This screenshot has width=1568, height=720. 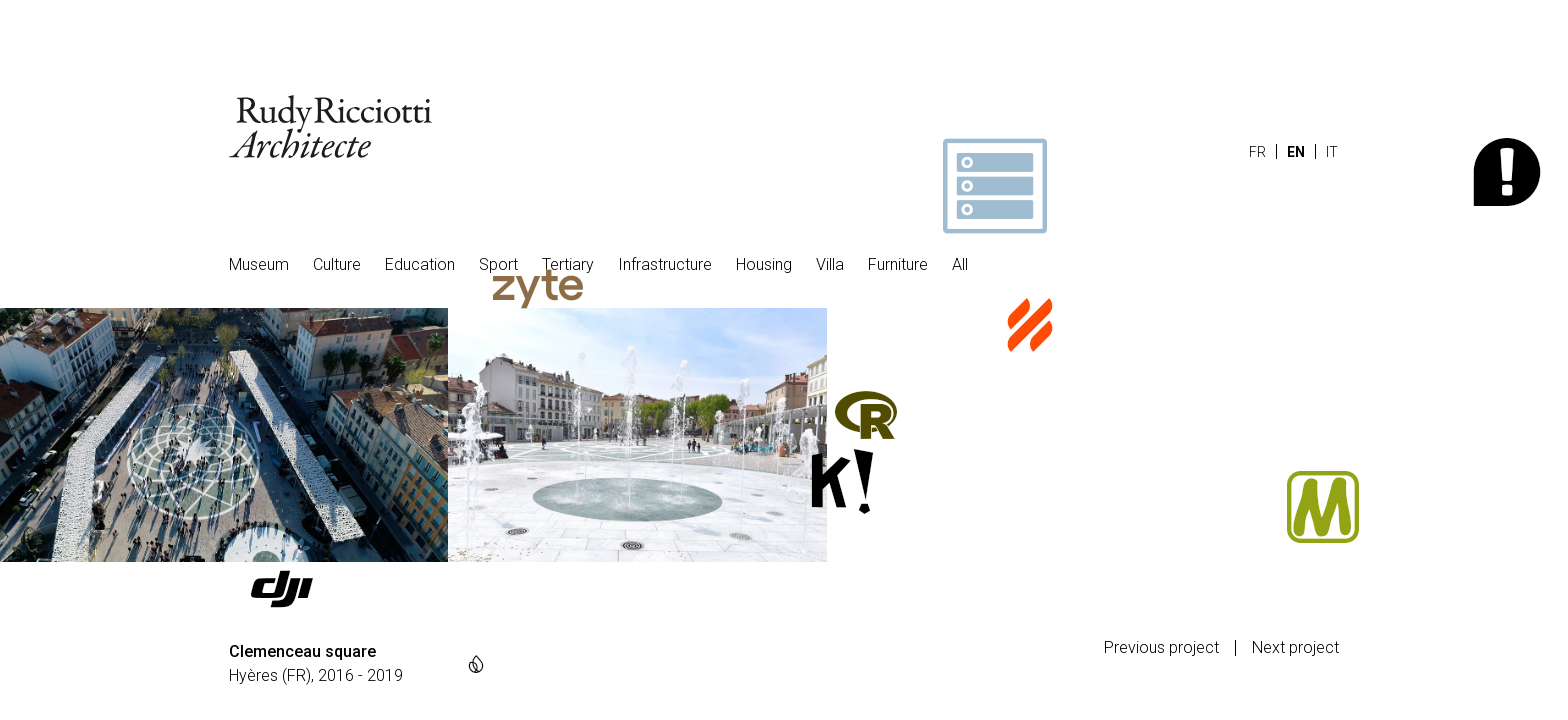 I want to click on DJI brand logo, so click(x=282, y=589).